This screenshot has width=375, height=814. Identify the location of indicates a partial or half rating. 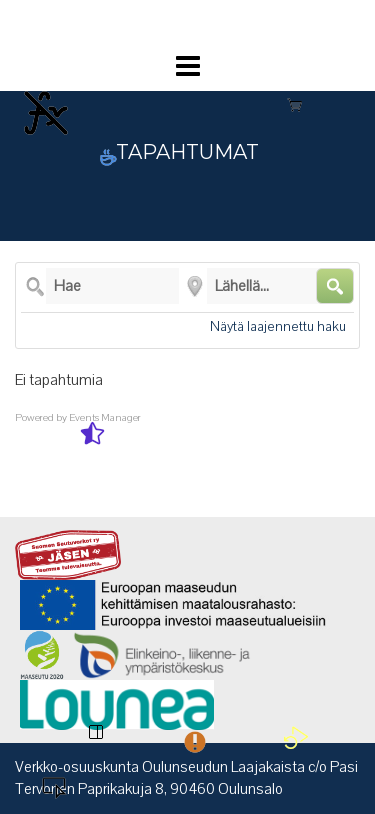
(92, 433).